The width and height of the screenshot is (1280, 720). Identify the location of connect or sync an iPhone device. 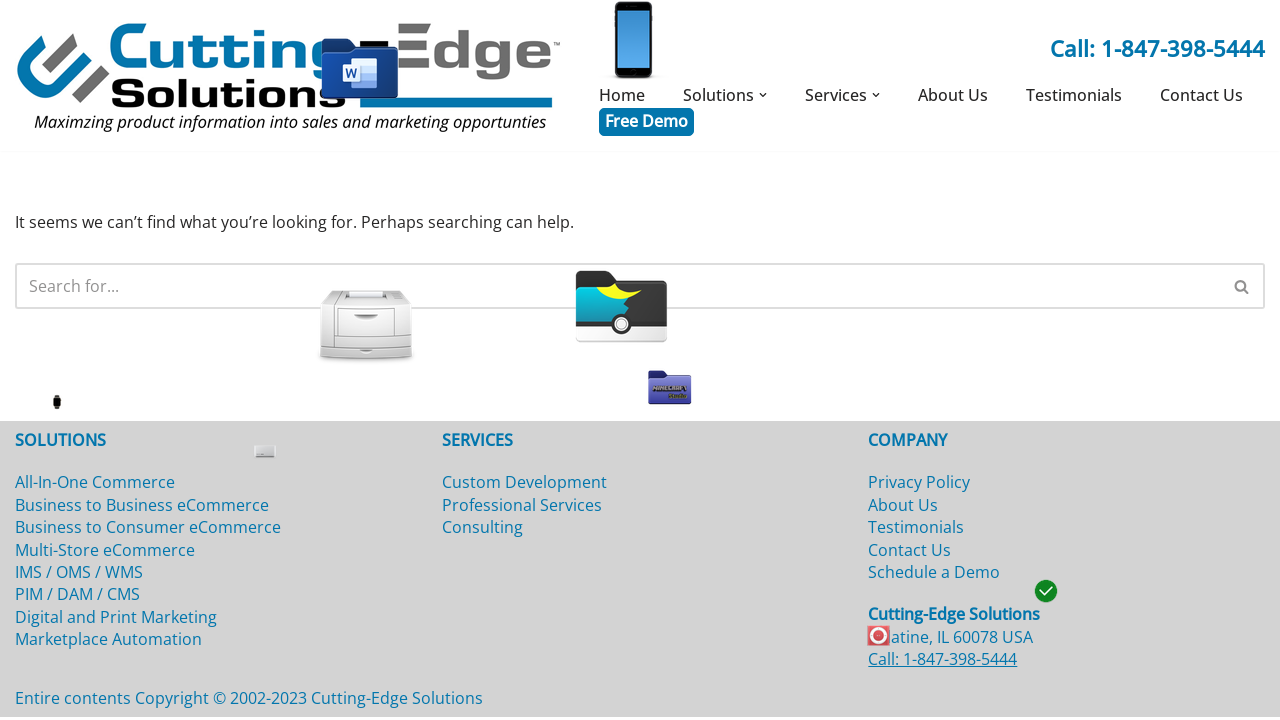
(633, 40).